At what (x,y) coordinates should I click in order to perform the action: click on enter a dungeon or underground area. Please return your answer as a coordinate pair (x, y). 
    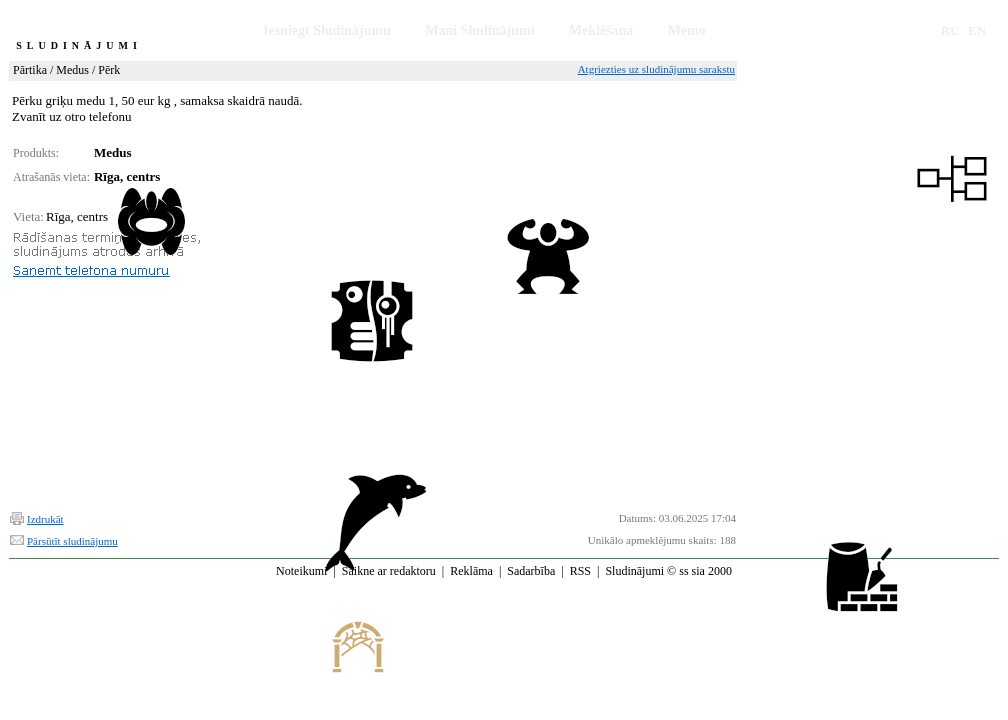
    Looking at the image, I should click on (358, 647).